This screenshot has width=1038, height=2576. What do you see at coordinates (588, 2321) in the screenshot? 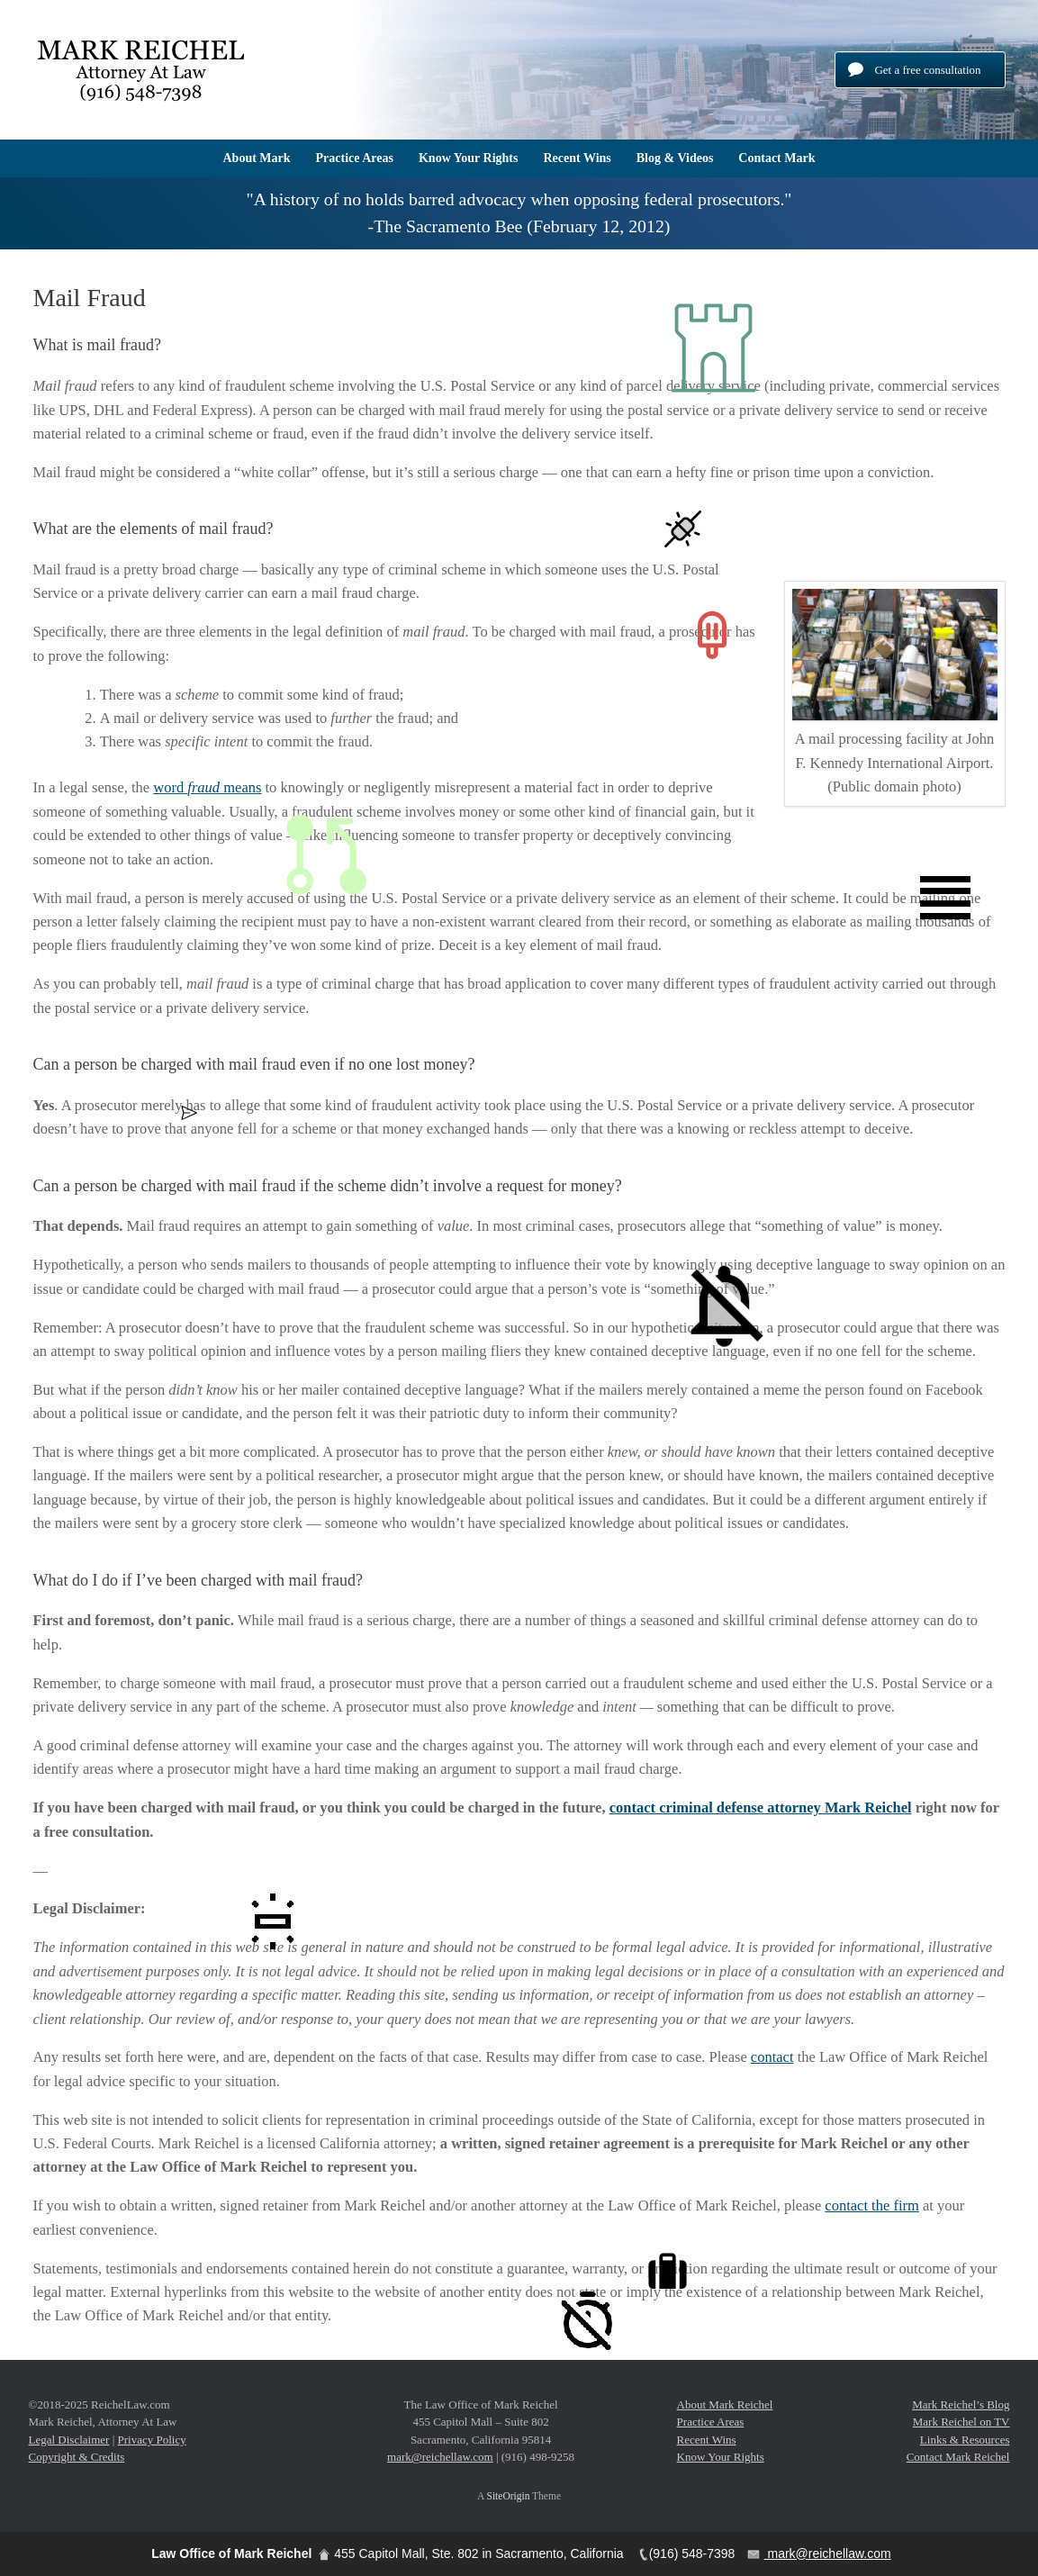
I see `timer is disabled or off` at bounding box center [588, 2321].